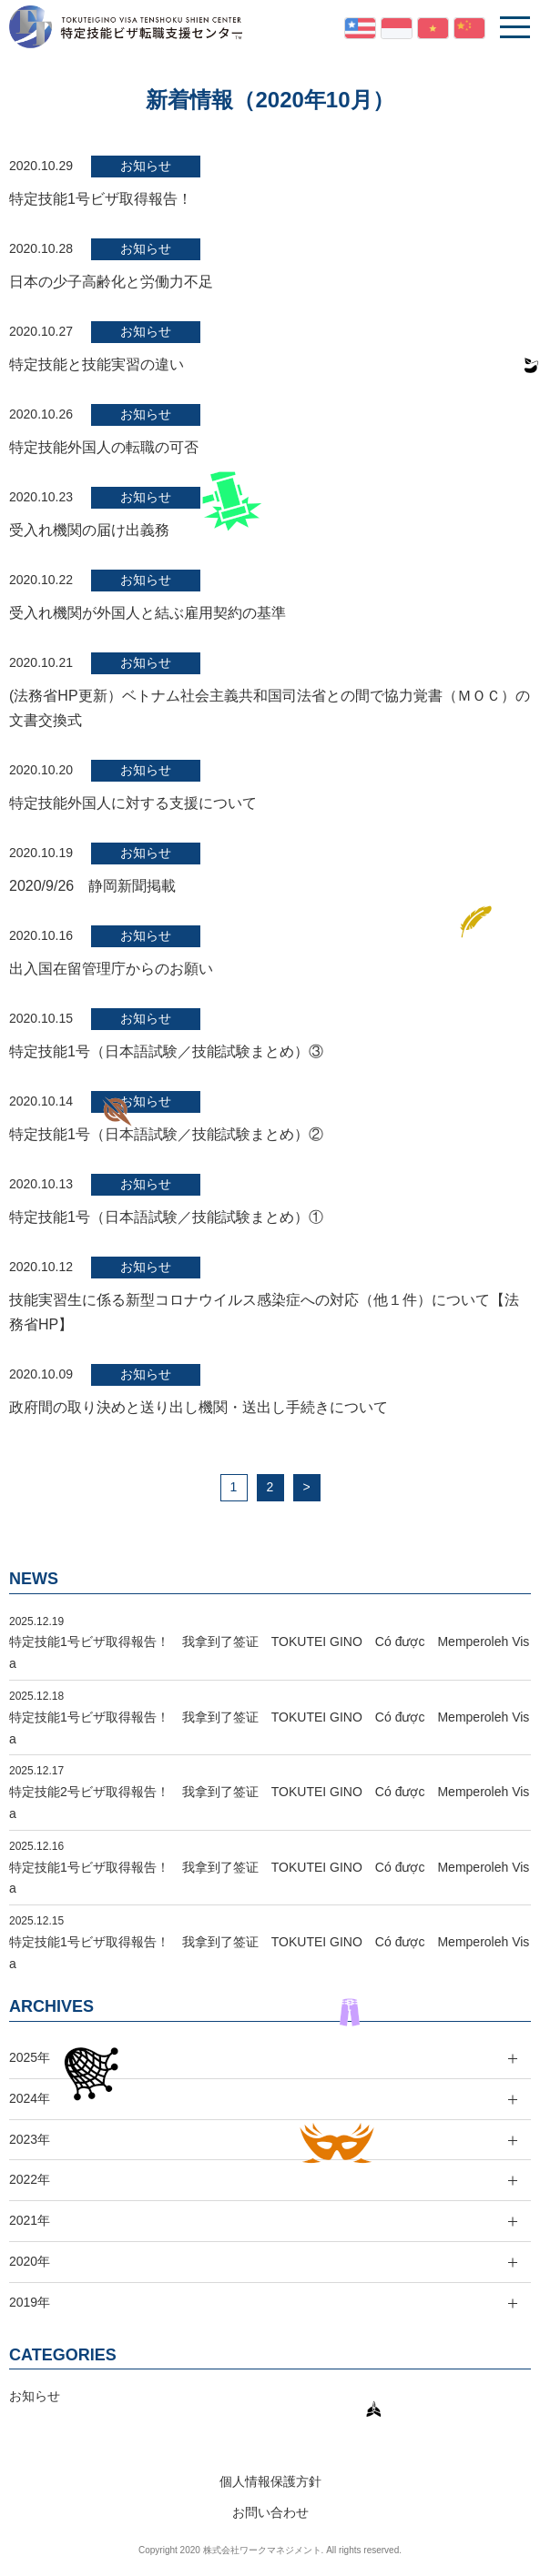 The image size is (540, 2576). Describe the element at coordinates (91, 2074) in the screenshot. I see `fishing net tool or equipment in a game` at that location.